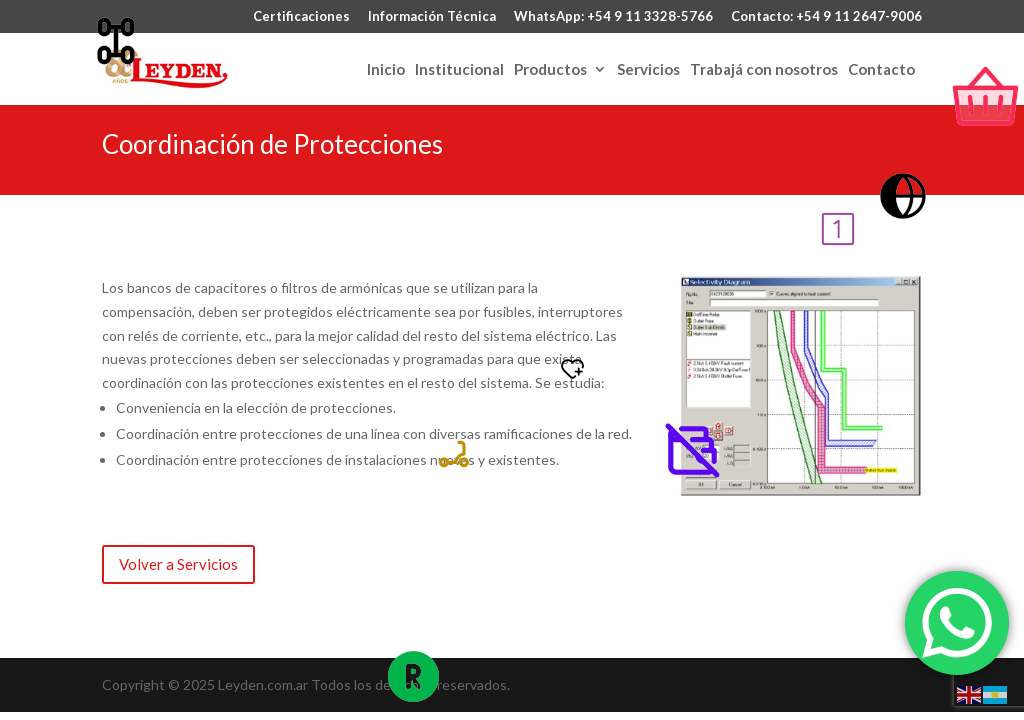 This screenshot has width=1024, height=720. What do you see at coordinates (985, 99) in the screenshot?
I see `view your shopping basket` at bounding box center [985, 99].